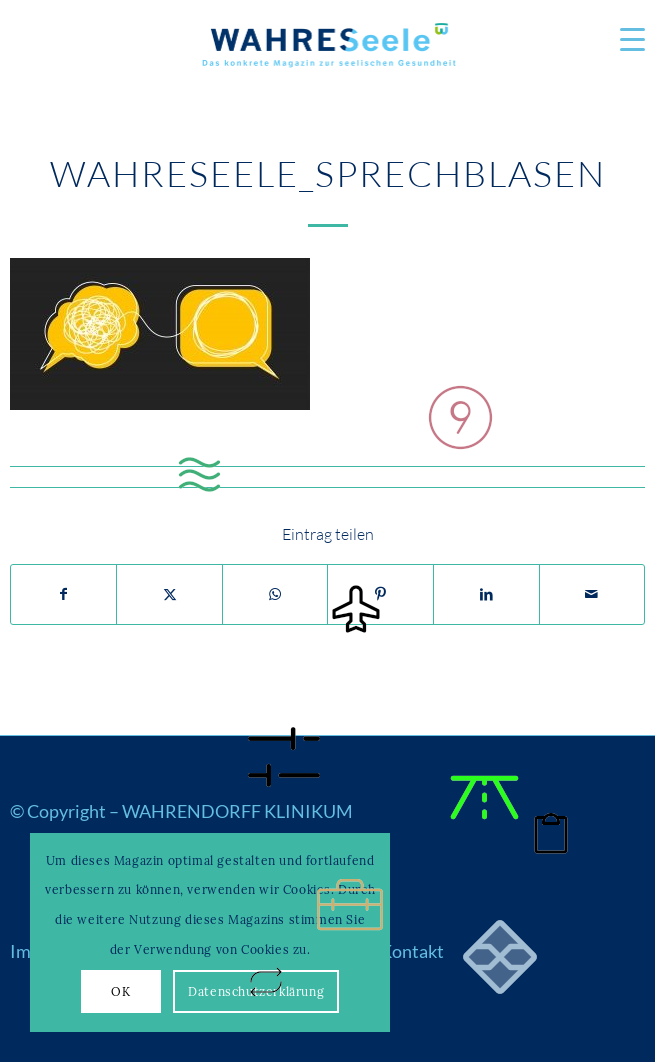  What do you see at coordinates (284, 757) in the screenshot?
I see `adjust settings or preferences` at bounding box center [284, 757].